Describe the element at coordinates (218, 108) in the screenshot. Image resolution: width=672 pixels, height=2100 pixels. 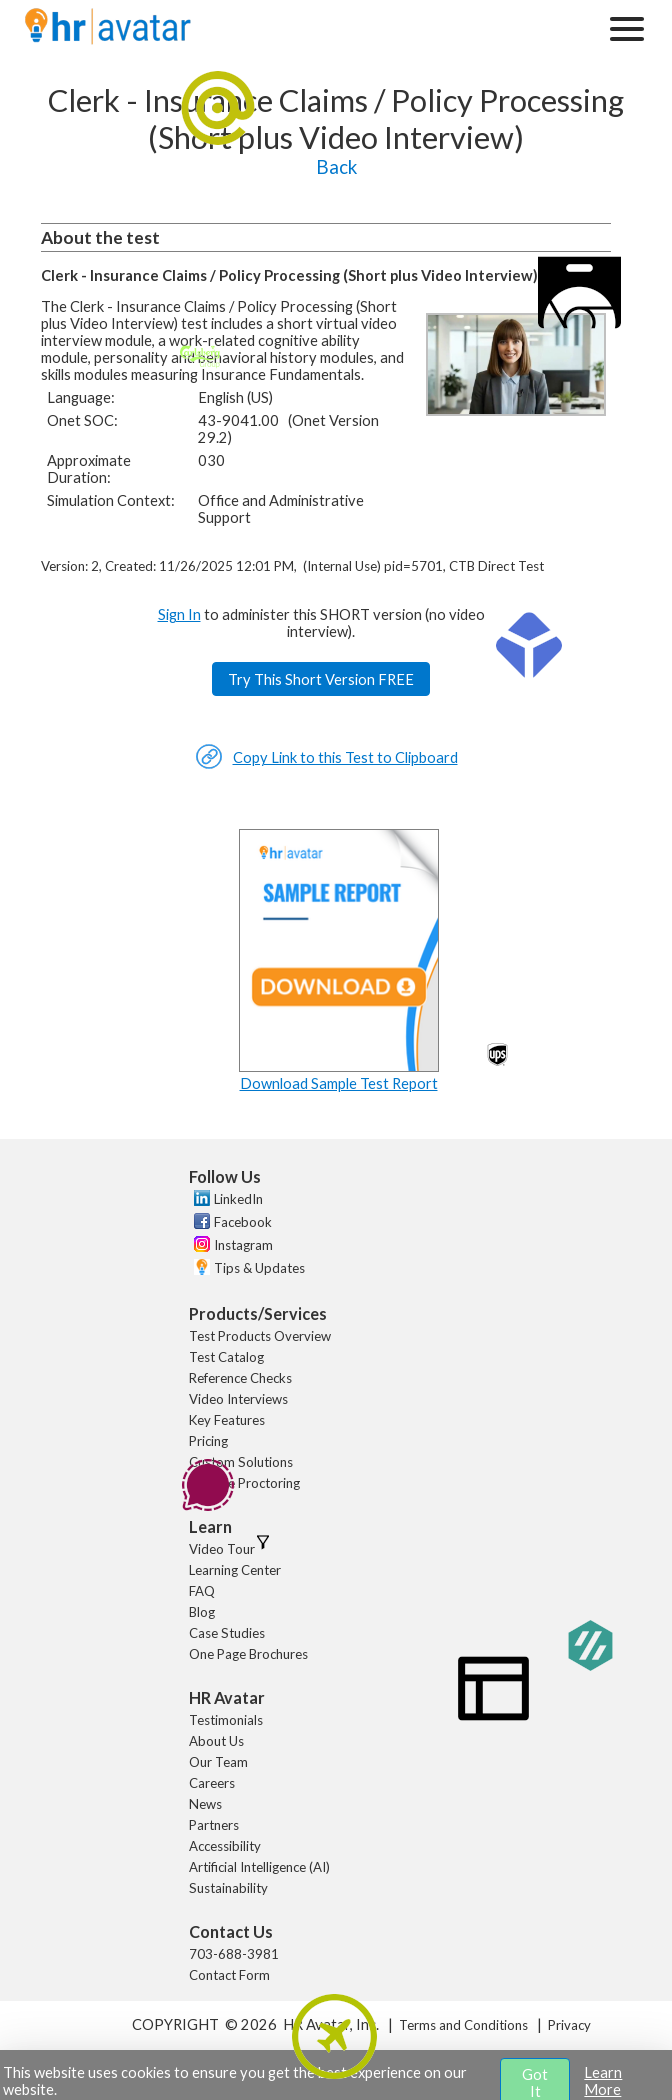
I see `mailgun email service logo` at that location.